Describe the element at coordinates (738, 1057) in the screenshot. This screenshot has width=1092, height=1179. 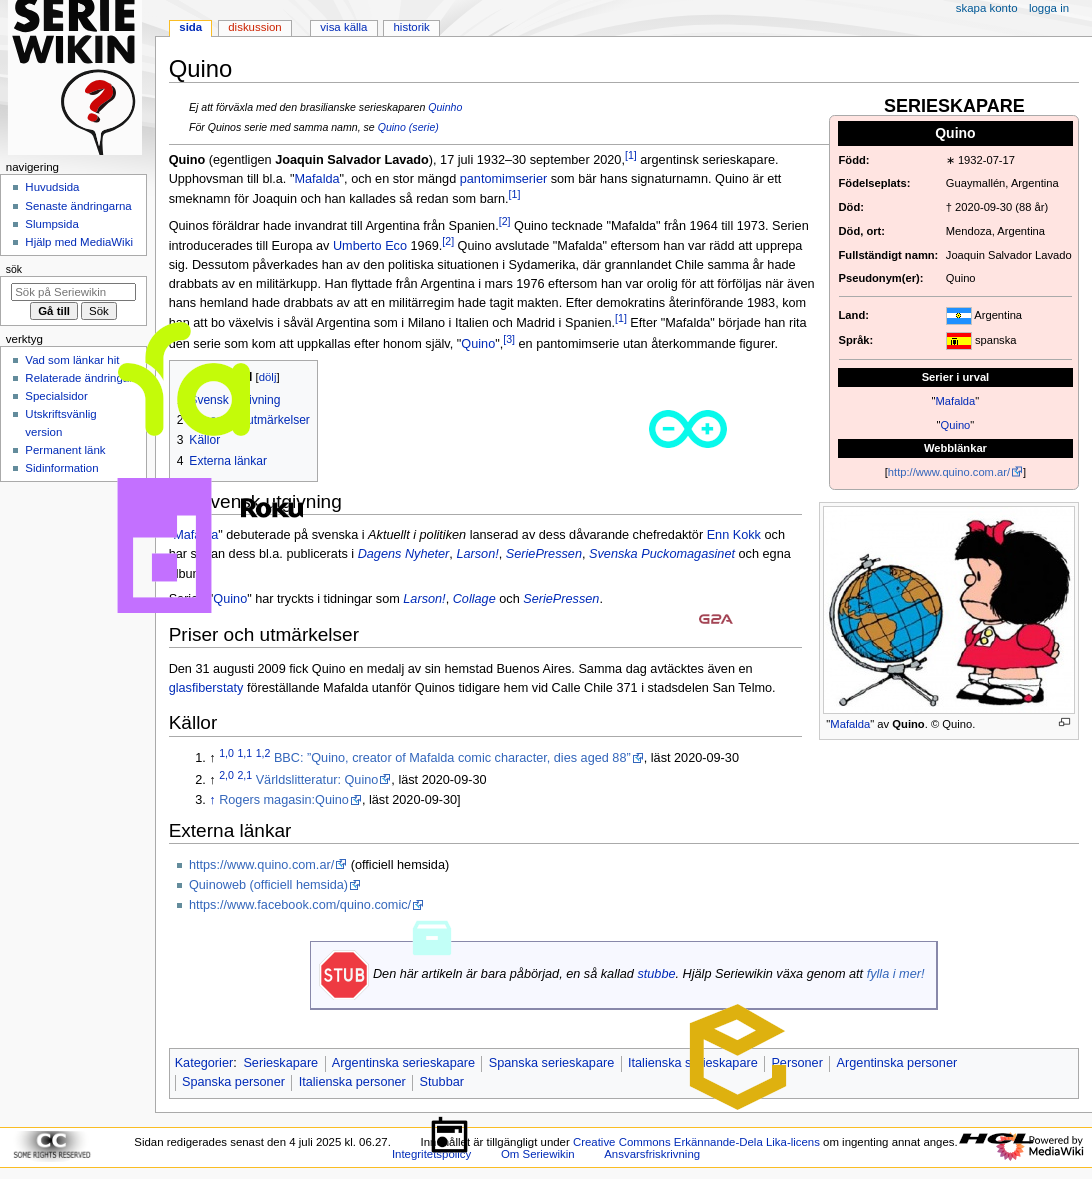
I see `myget package hosting service logo` at that location.